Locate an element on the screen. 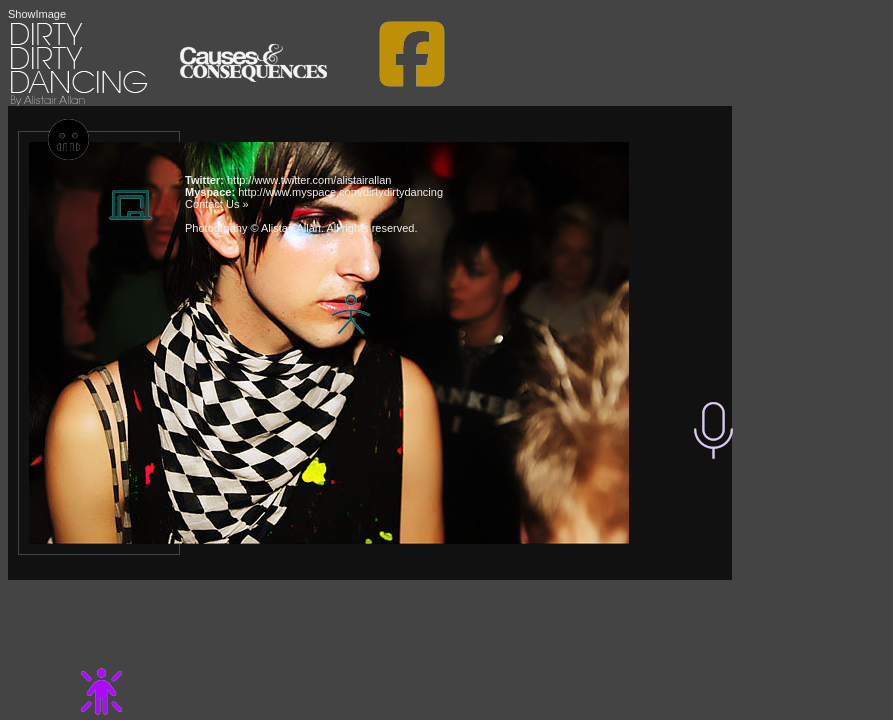 The height and width of the screenshot is (720, 893). view user profile is located at coordinates (351, 315).